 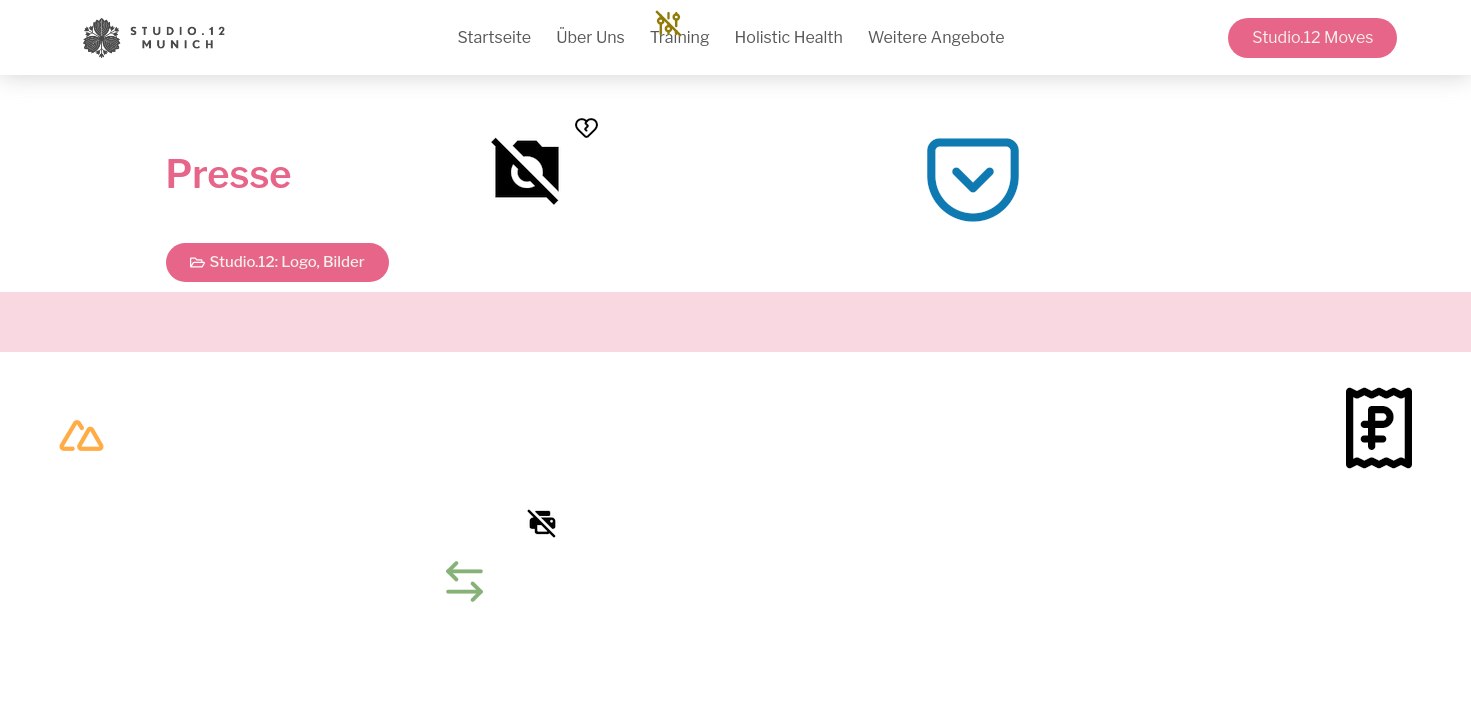 What do you see at coordinates (1379, 428) in the screenshot?
I see `view receipt or transaction in russian rubles` at bounding box center [1379, 428].